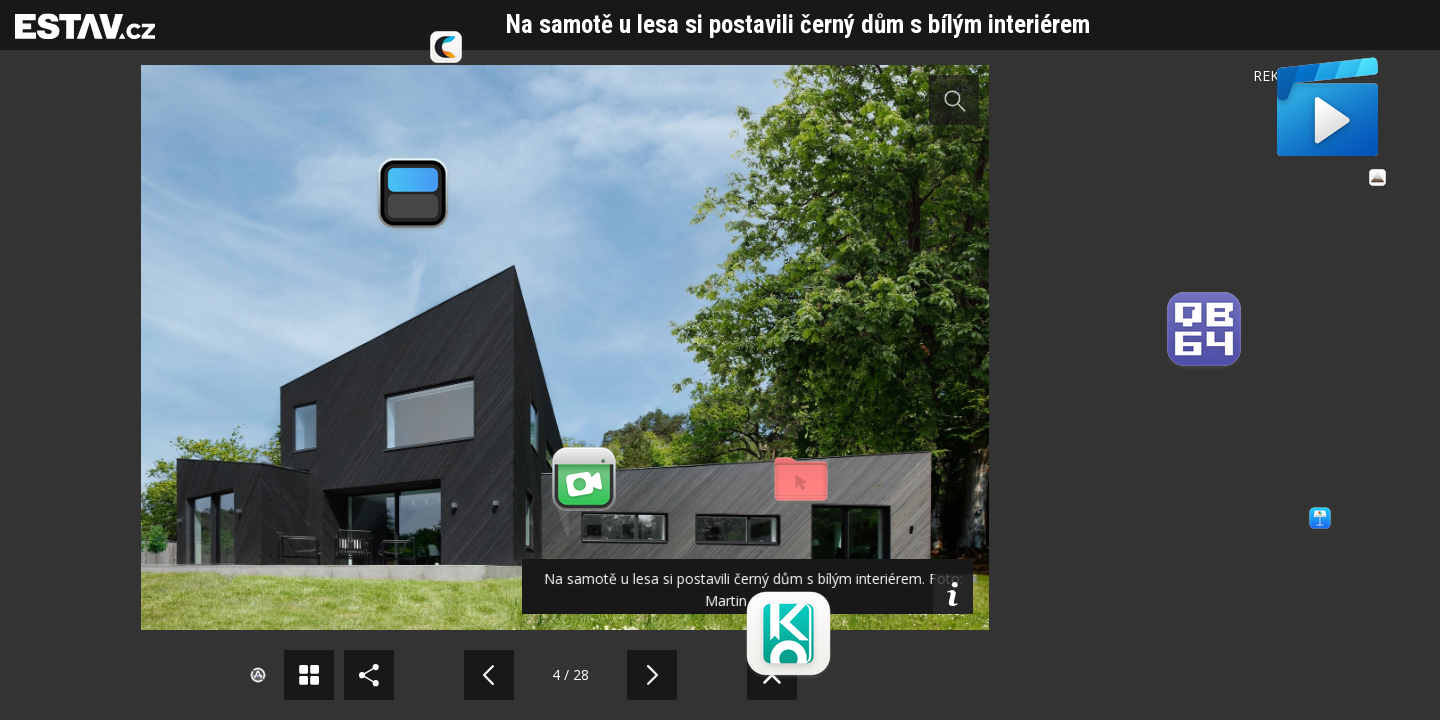  What do you see at coordinates (788, 633) in the screenshot?
I see `open koreader e-book reading app` at bounding box center [788, 633].